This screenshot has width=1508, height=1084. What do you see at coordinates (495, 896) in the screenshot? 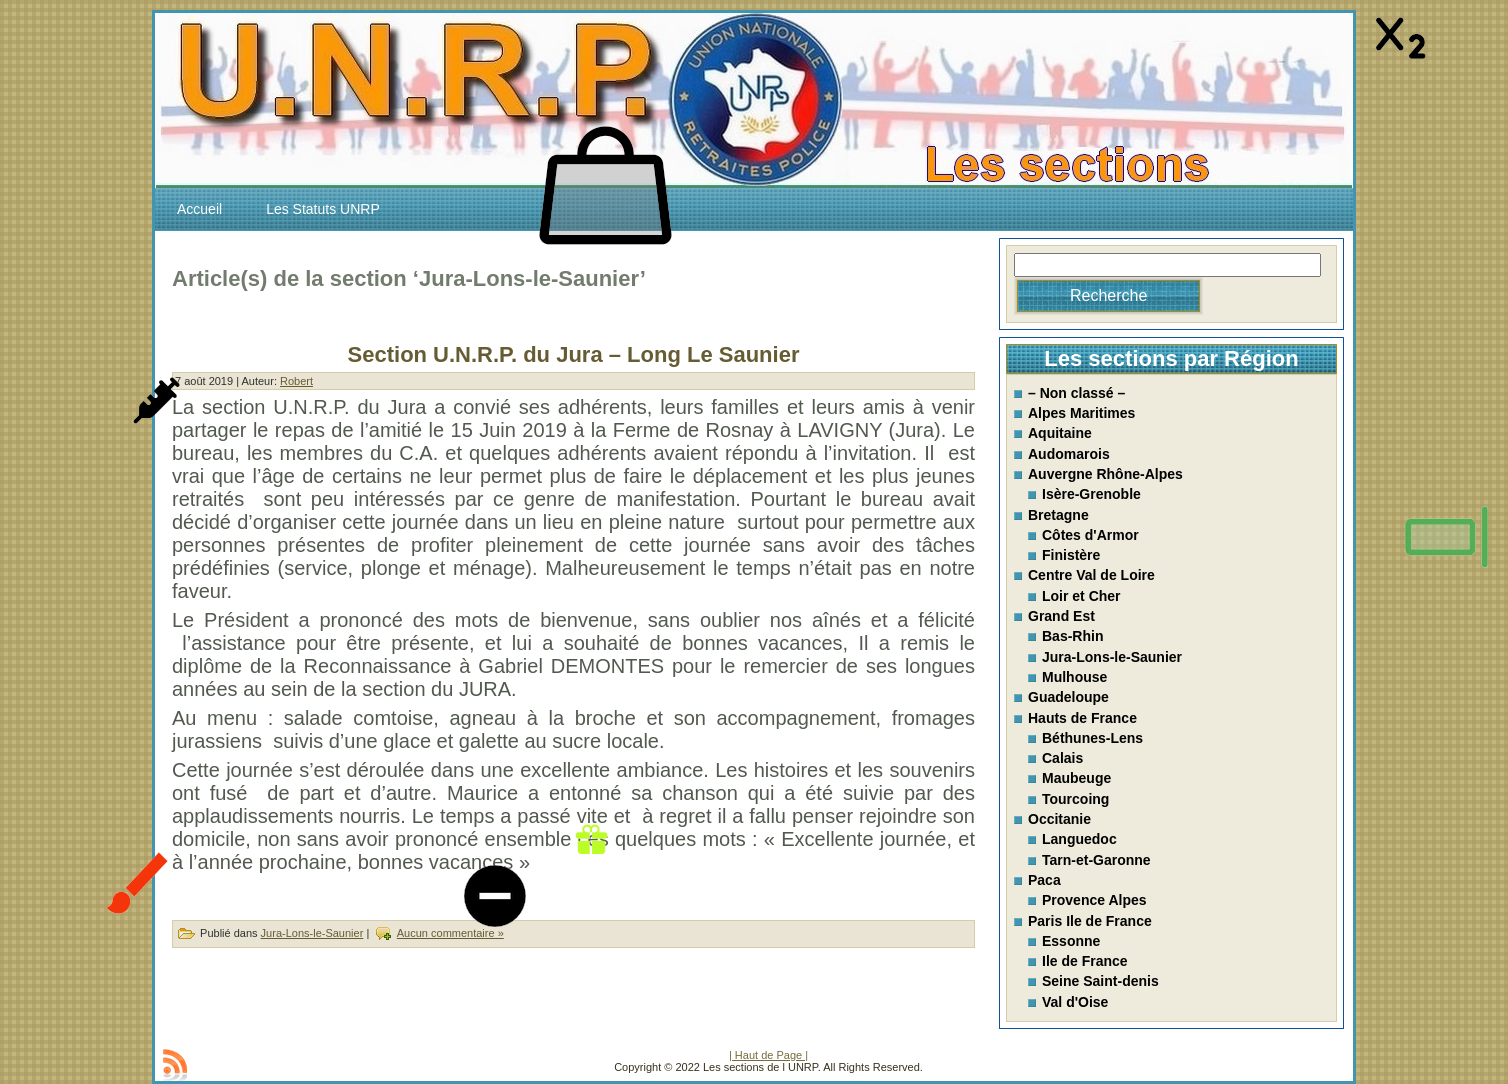
I see `remove an item from a list` at bounding box center [495, 896].